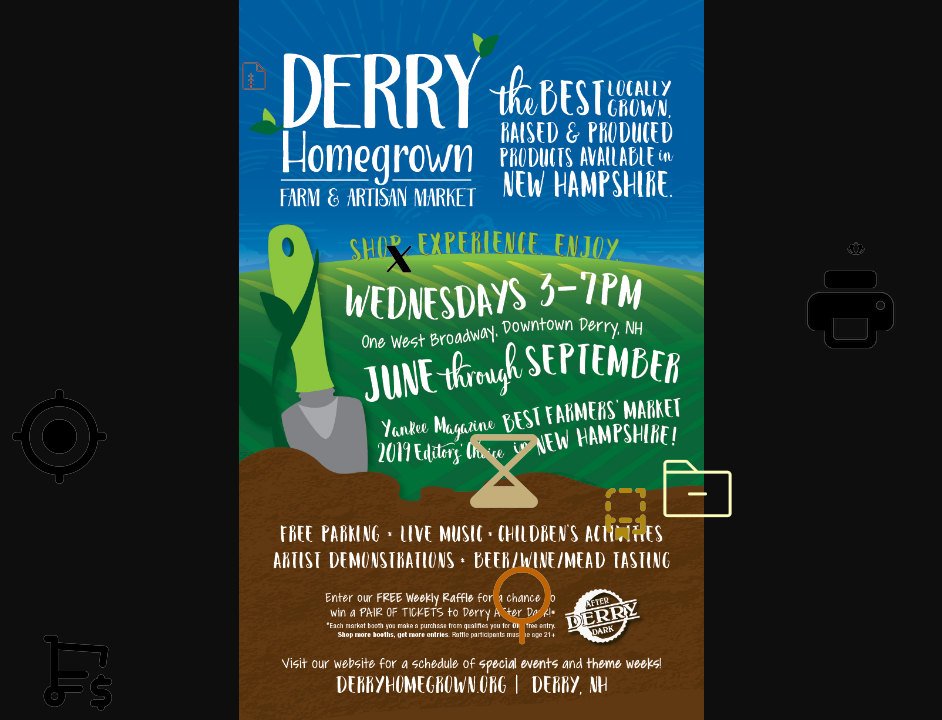 This screenshot has width=942, height=720. Describe the element at coordinates (76, 671) in the screenshot. I see `view cart total or pricing` at that location.